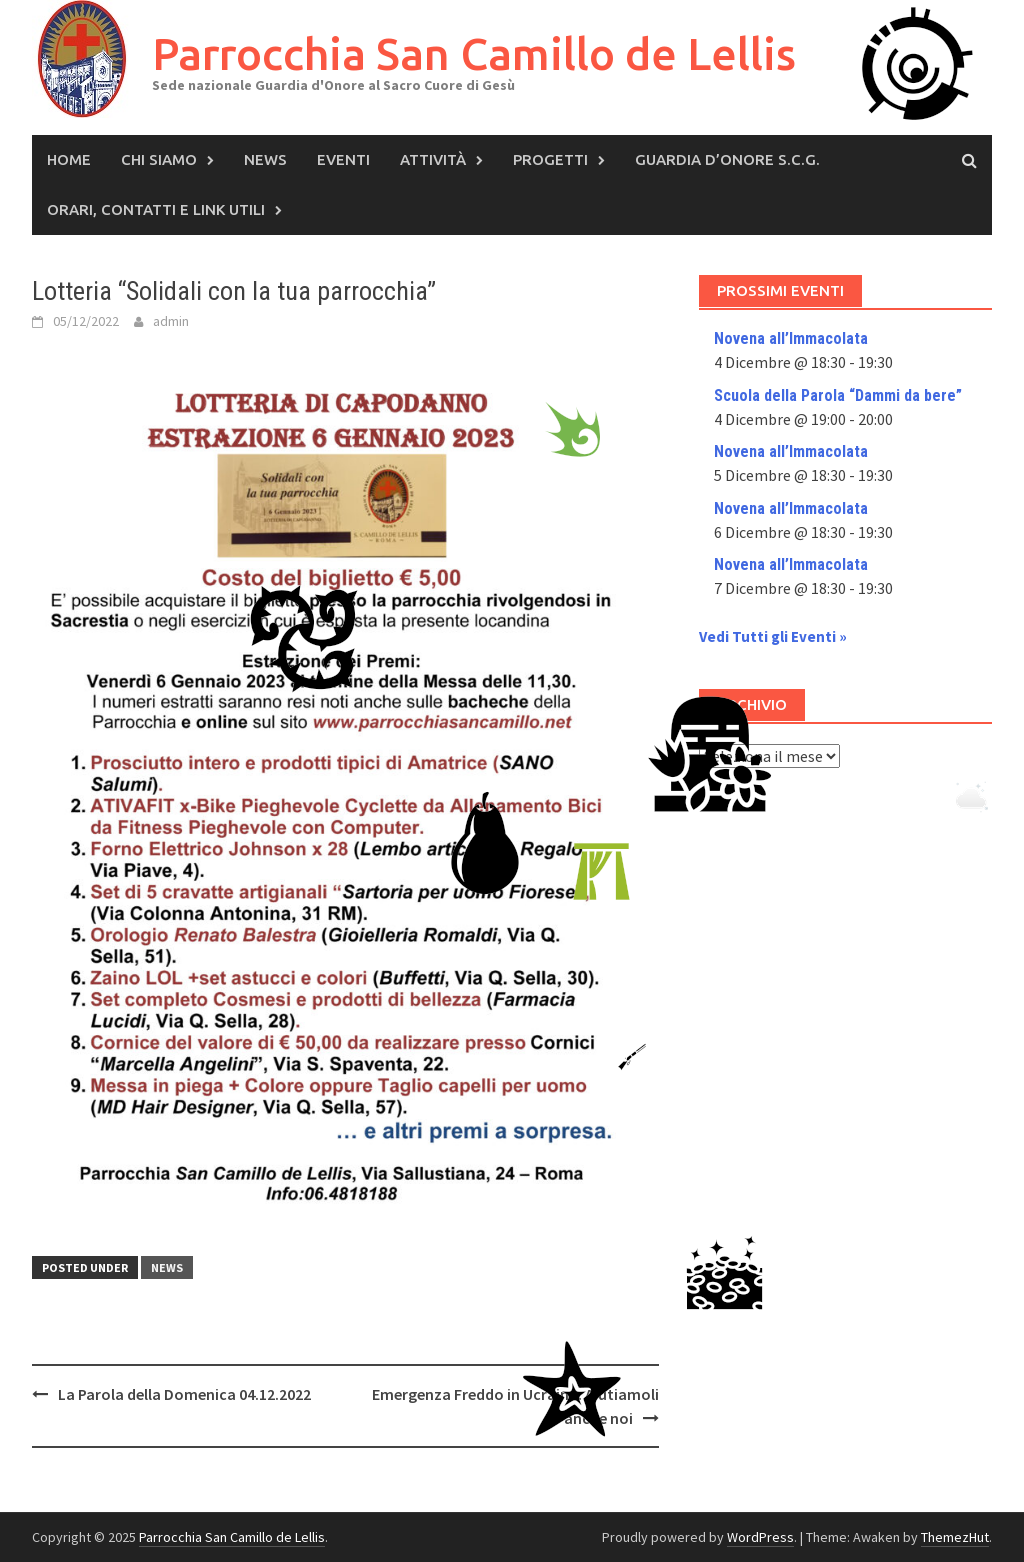 This screenshot has height=1562, width=1024. I want to click on enter a temple or shrine location, so click(601, 871).